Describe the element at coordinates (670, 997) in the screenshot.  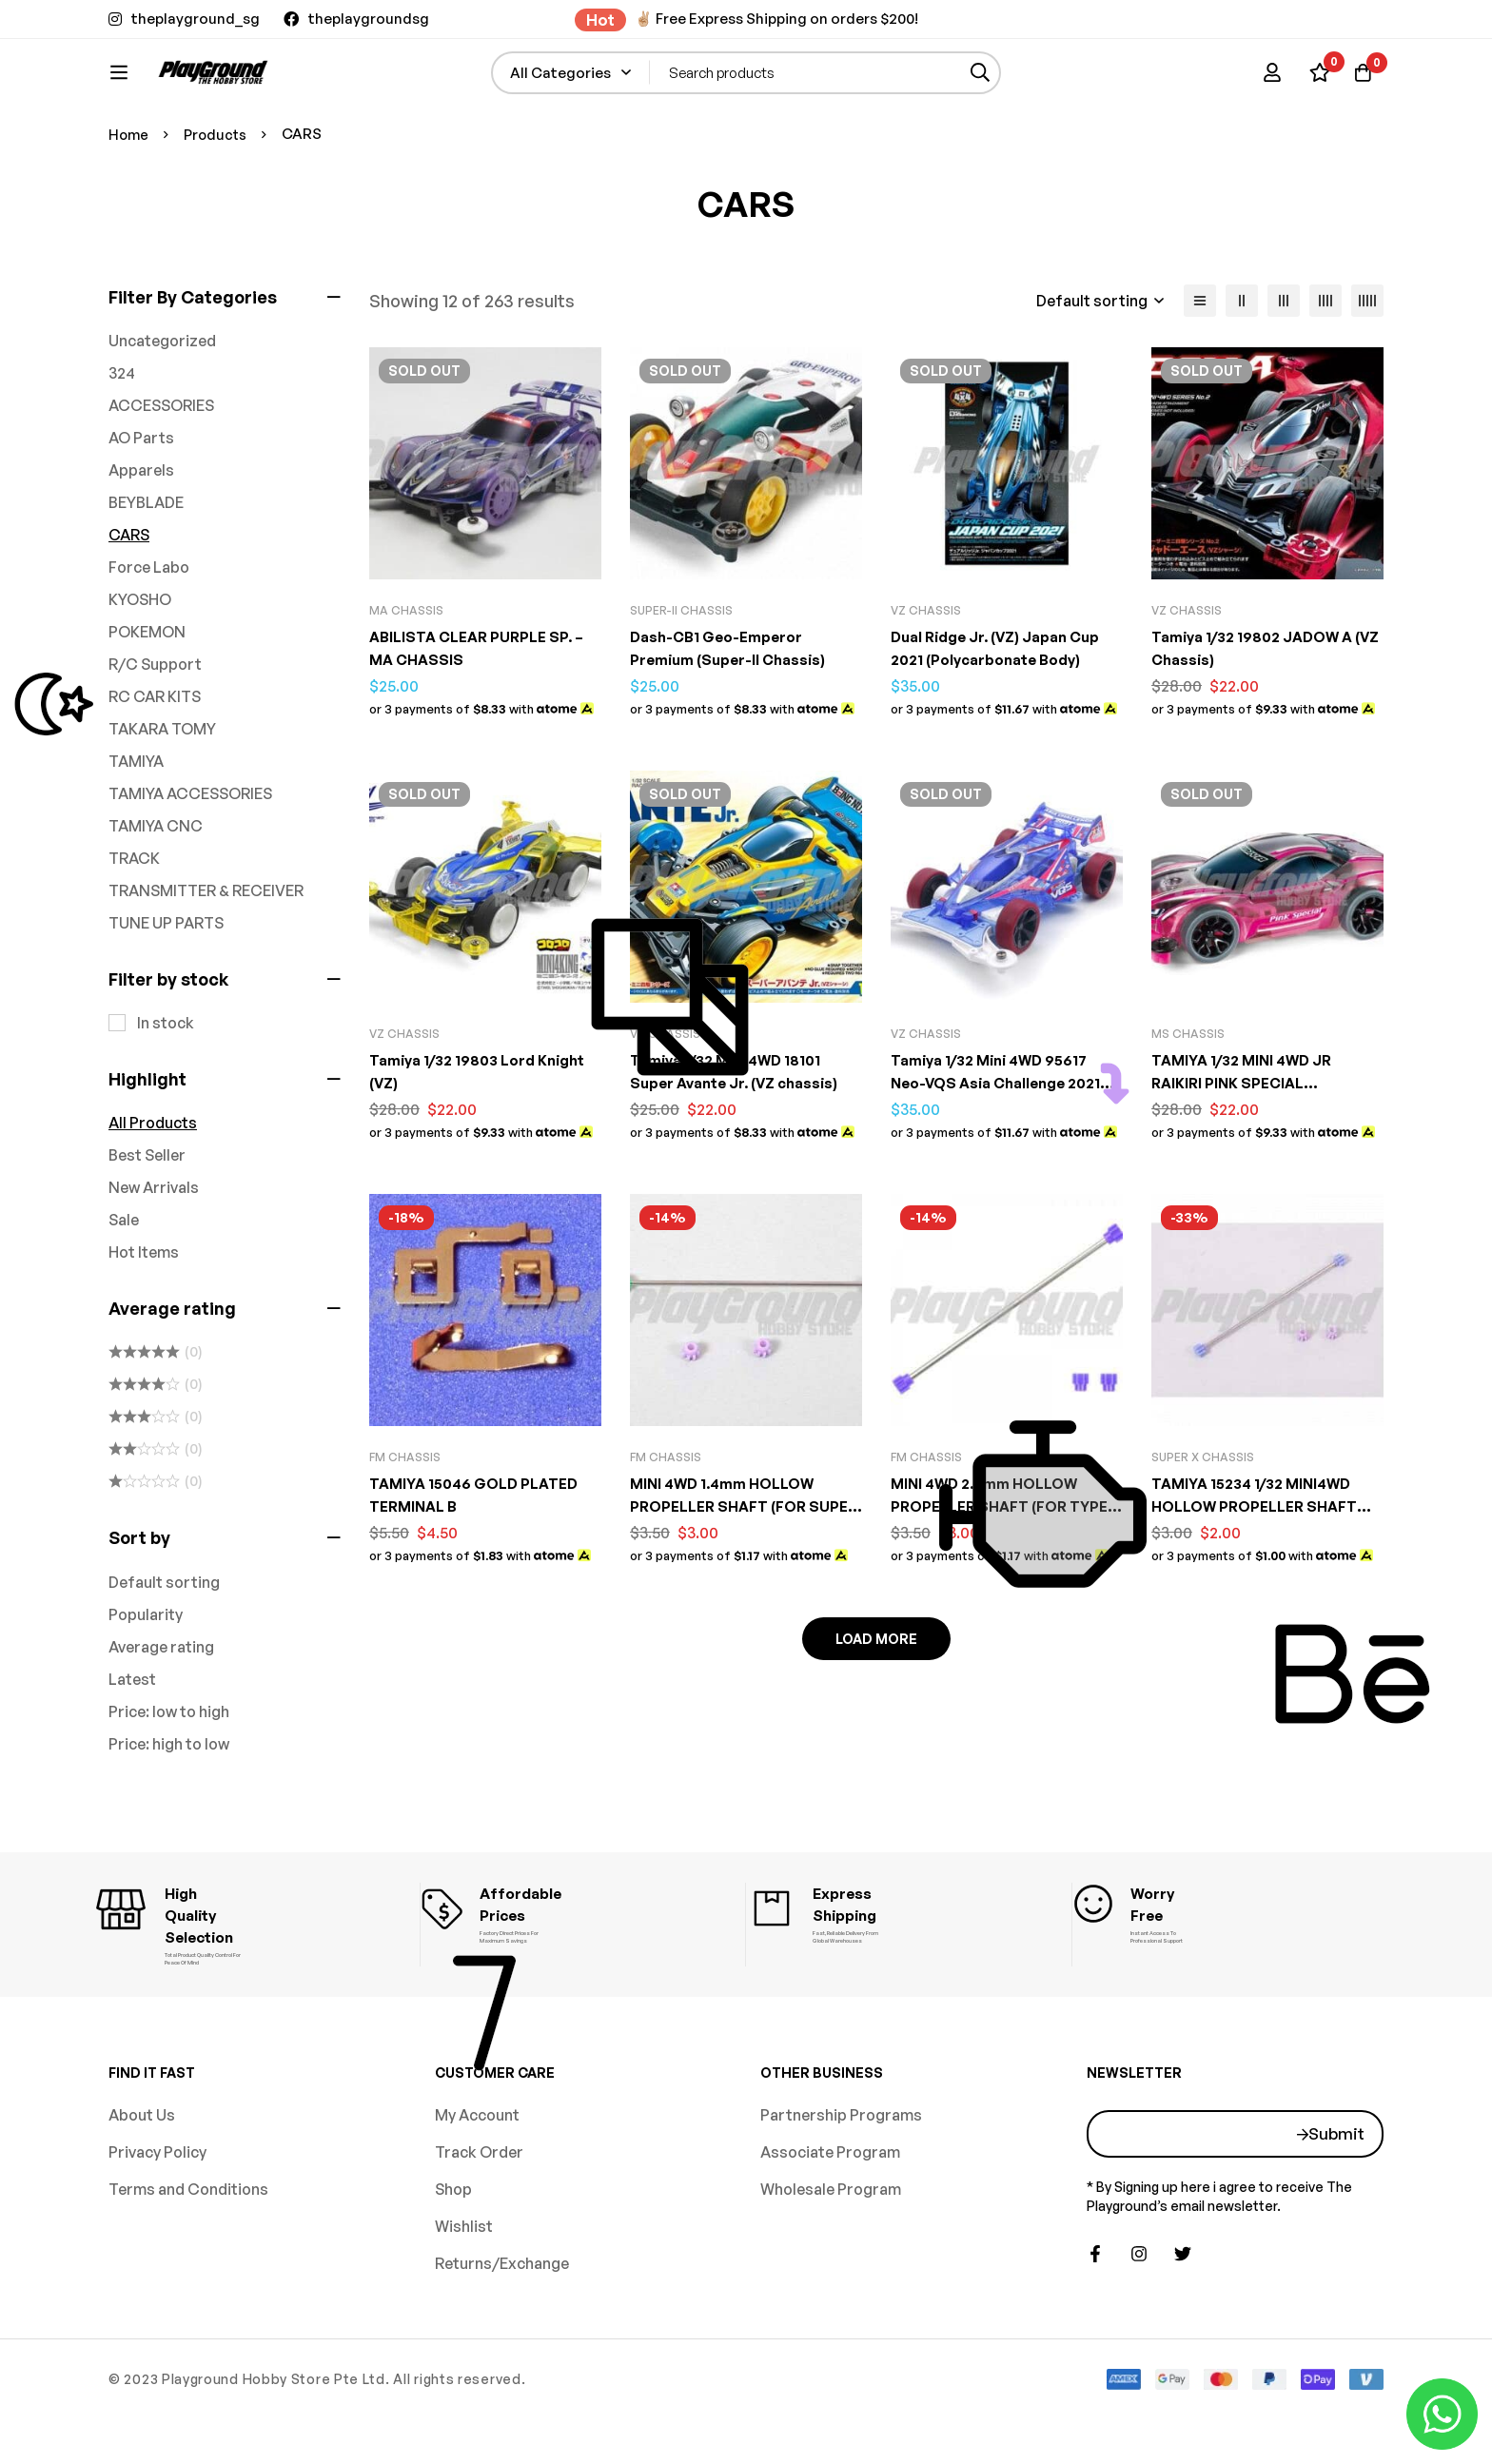
I see `subtract or remove a layer from selection` at that location.